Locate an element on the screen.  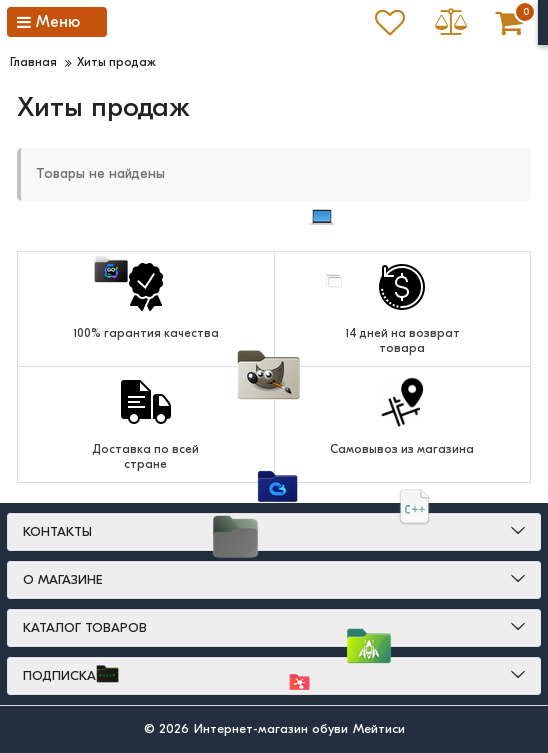
folder containing GoLand IDE projects is located at coordinates (111, 270).